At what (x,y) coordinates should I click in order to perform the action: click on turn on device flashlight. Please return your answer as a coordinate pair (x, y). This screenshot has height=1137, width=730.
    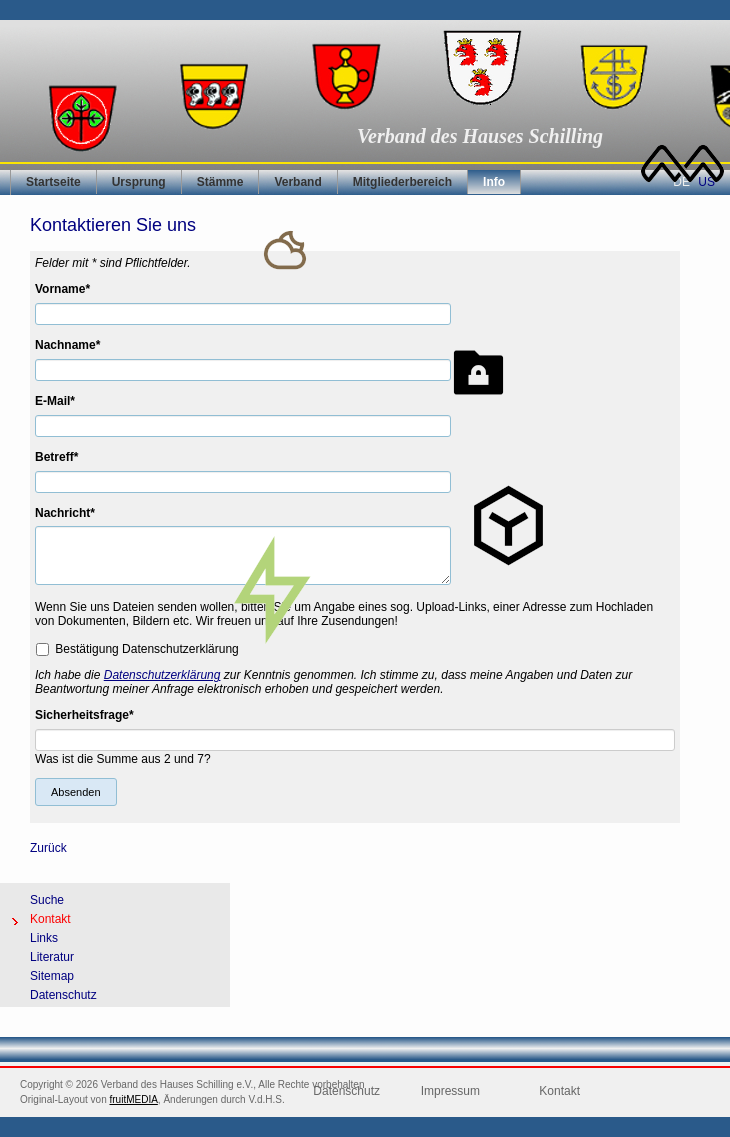
    Looking at the image, I should click on (270, 590).